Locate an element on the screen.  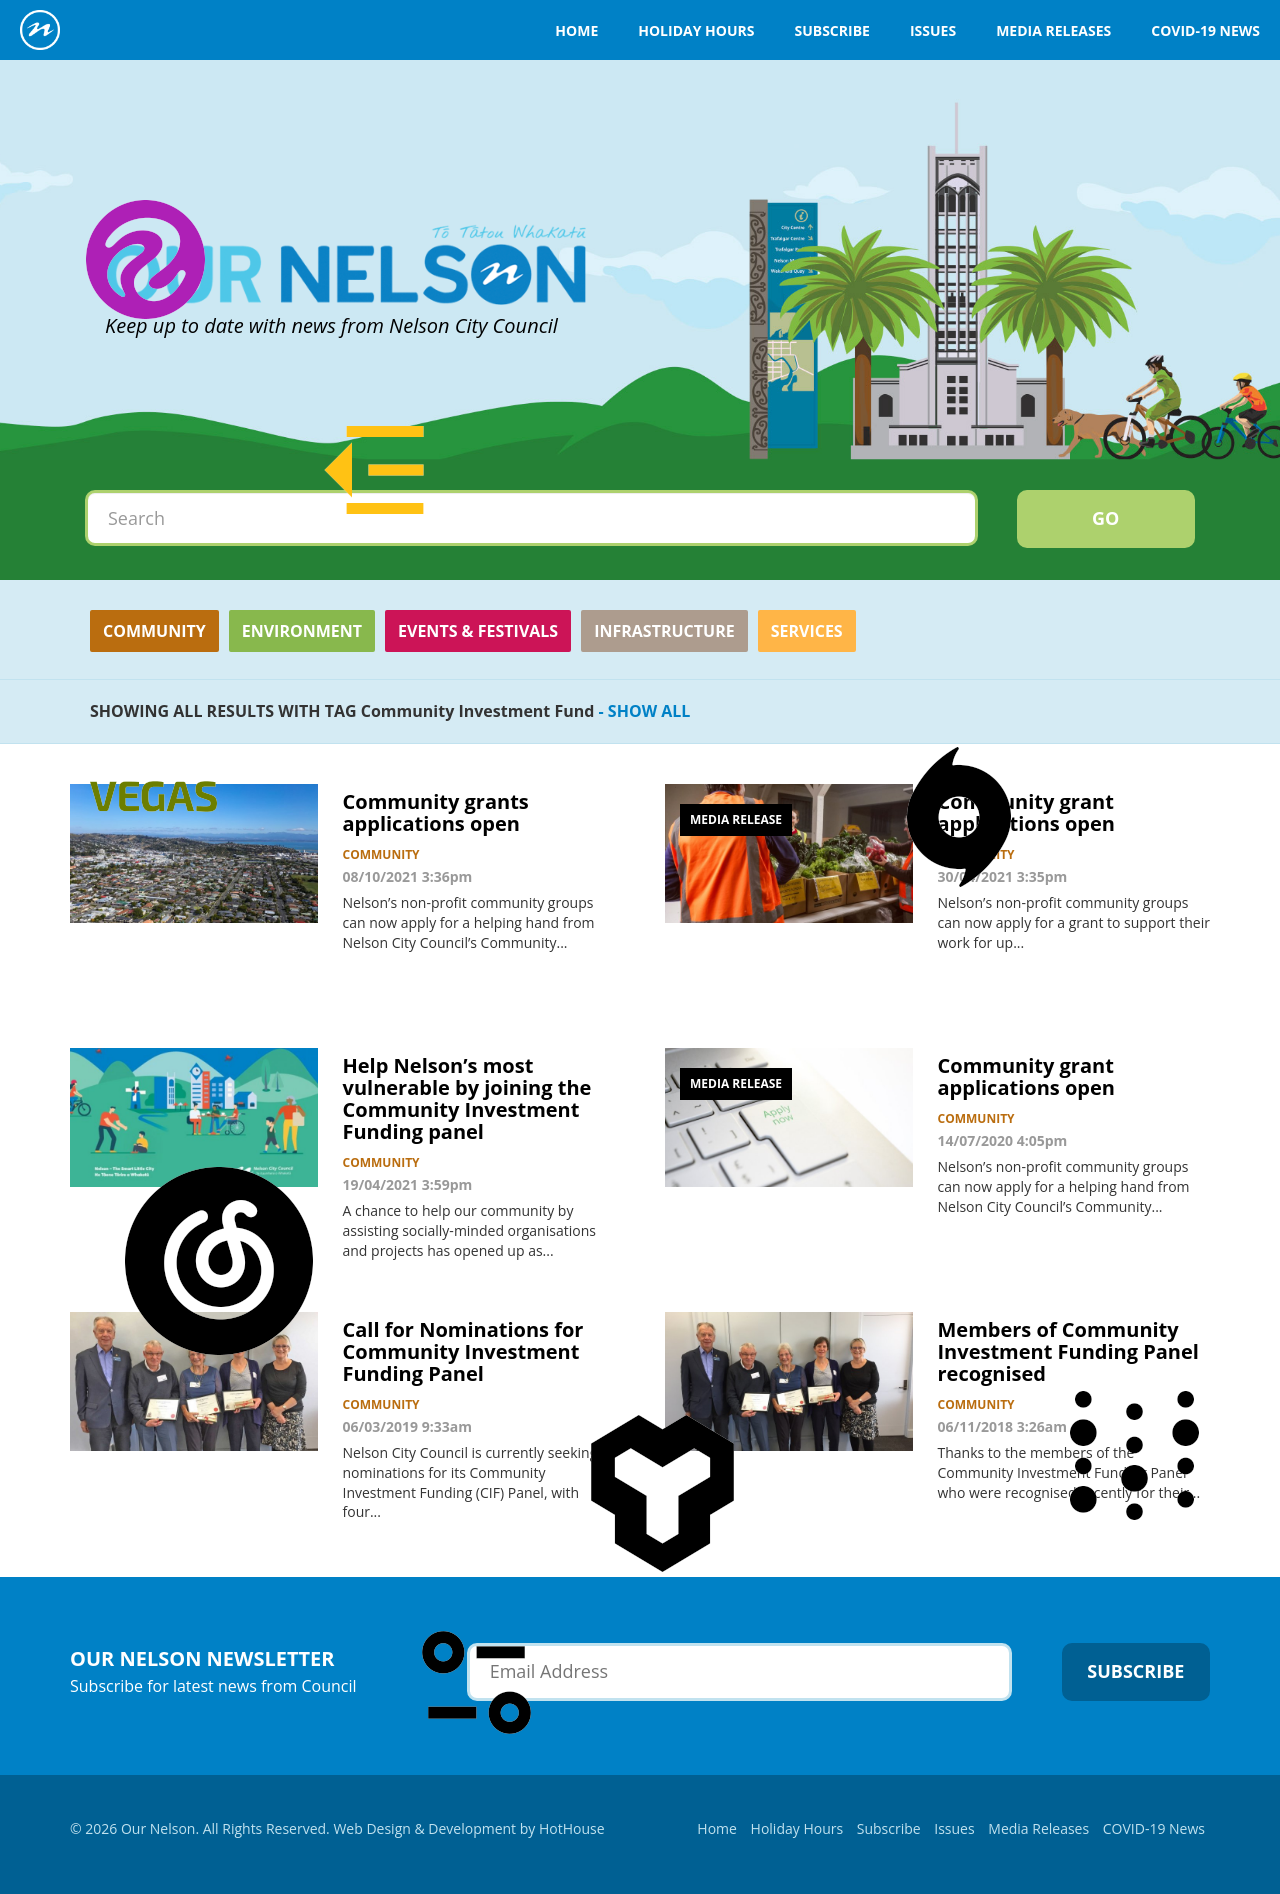
launch Origin gaming client is located at coordinates (959, 817).